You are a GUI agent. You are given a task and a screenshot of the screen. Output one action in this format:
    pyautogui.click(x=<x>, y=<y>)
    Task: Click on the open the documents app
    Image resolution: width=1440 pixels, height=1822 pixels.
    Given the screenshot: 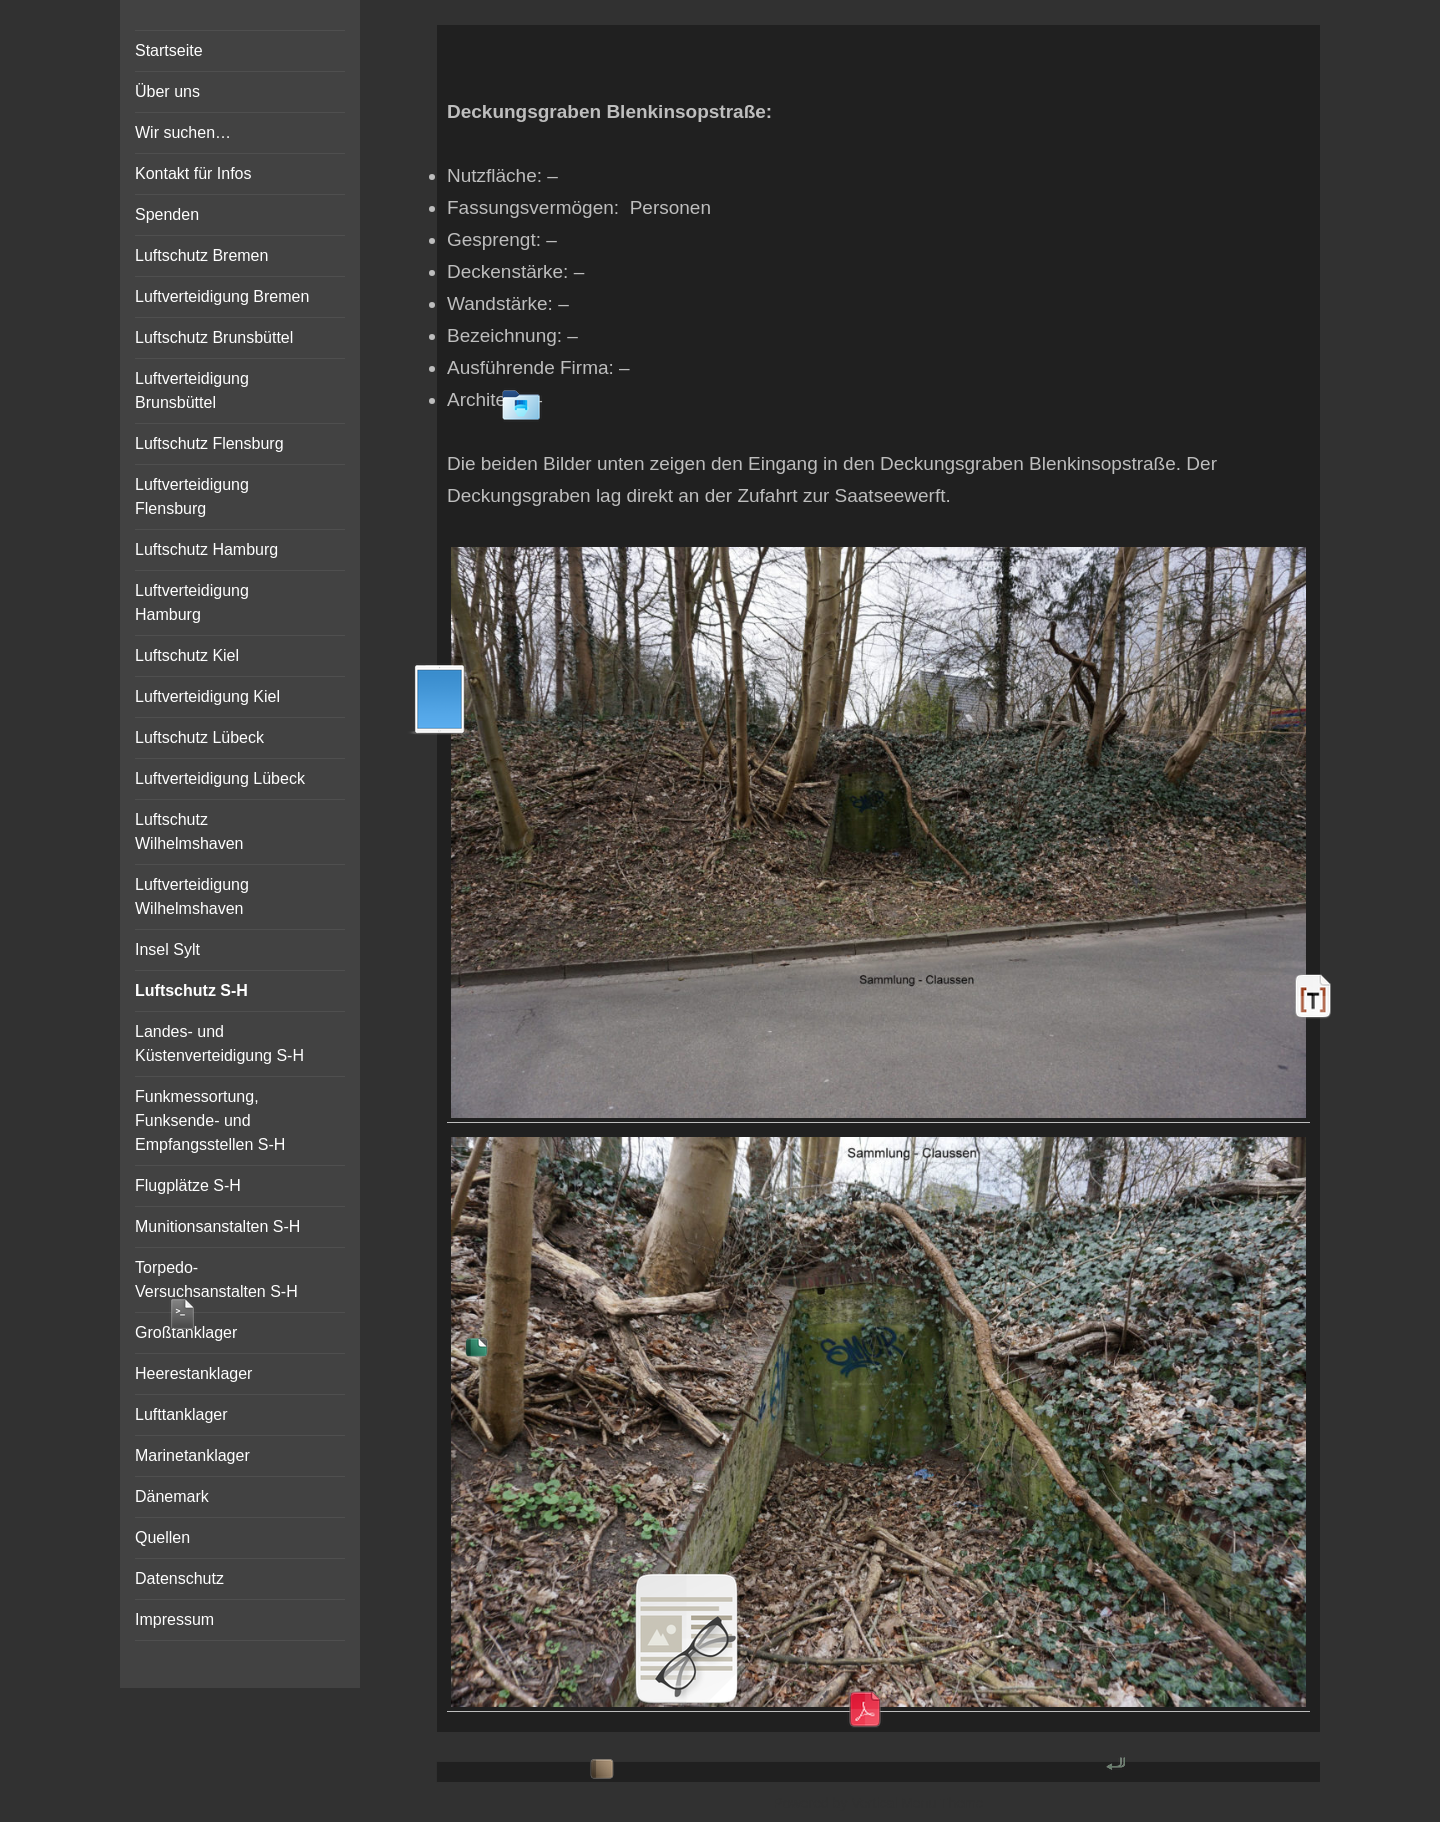 What is the action you would take?
    pyautogui.click(x=686, y=1638)
    